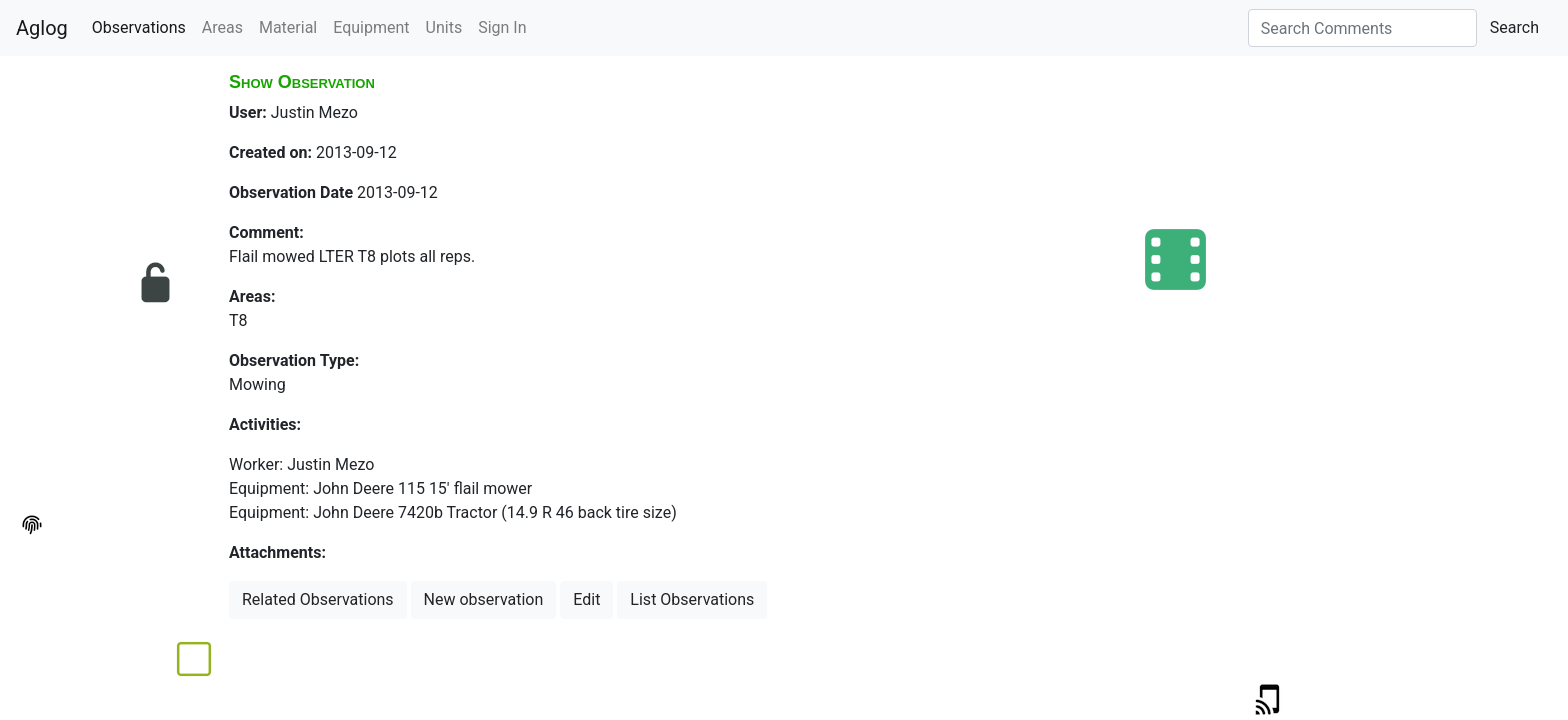 This screenshot has width=1568, height=720. I want to click on authenticate with biometric fingerprint, so click(32, 525).